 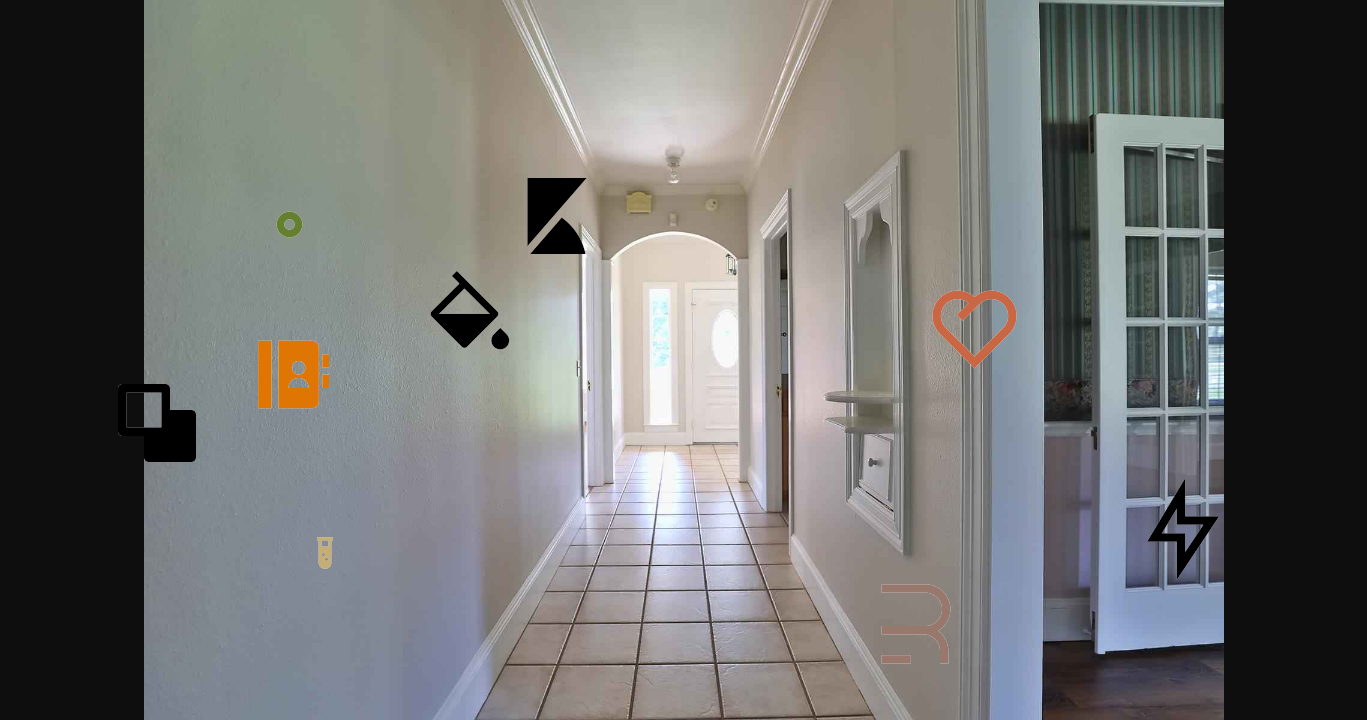 What do you see at coordinates (915, 626) in the screenshot?
I see `remix run framework logo` at bounding box center [915, 626].